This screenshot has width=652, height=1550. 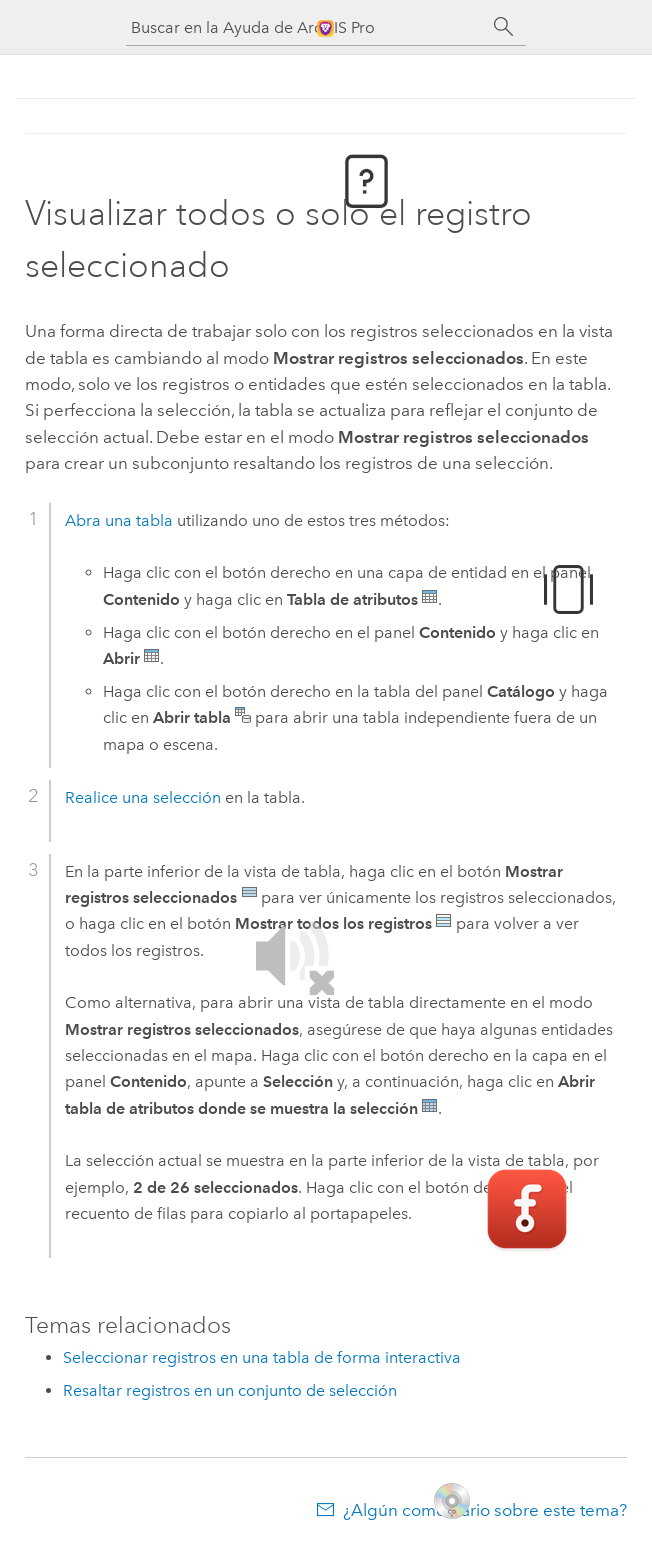 What do you see at coordinates (366, 179) in the screenshot?
I see `access help documentation` at bounding box center [366, 179].